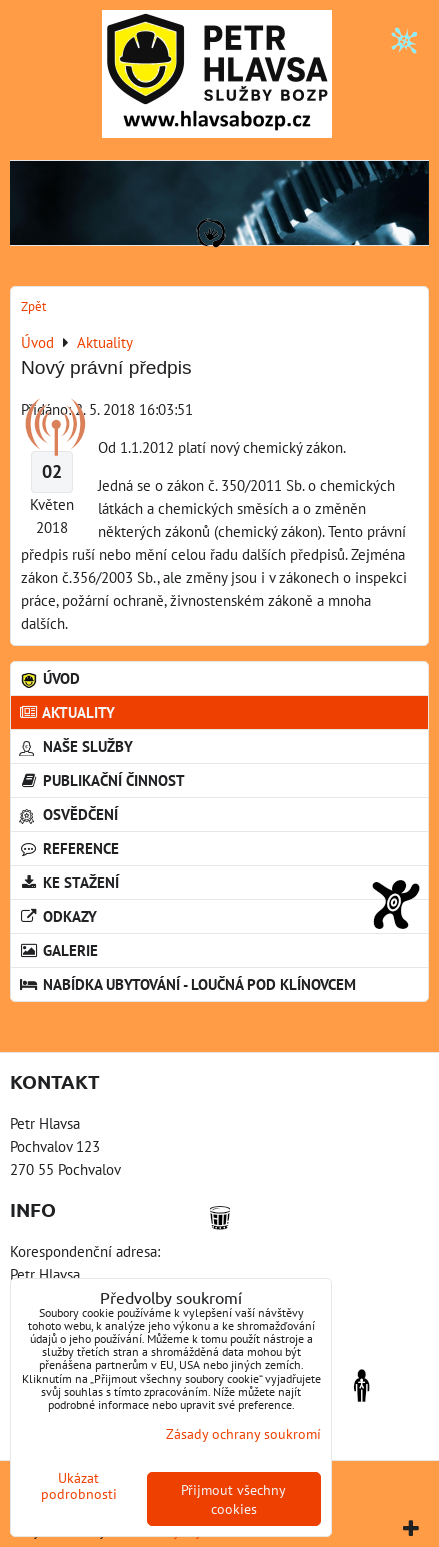 Image resolution: width=439 pixels, height=1547 pixels. Describe the element at coordinates (404, 40) in the screenshot. I see `indicates a biological or molecular element in a game` at that location.